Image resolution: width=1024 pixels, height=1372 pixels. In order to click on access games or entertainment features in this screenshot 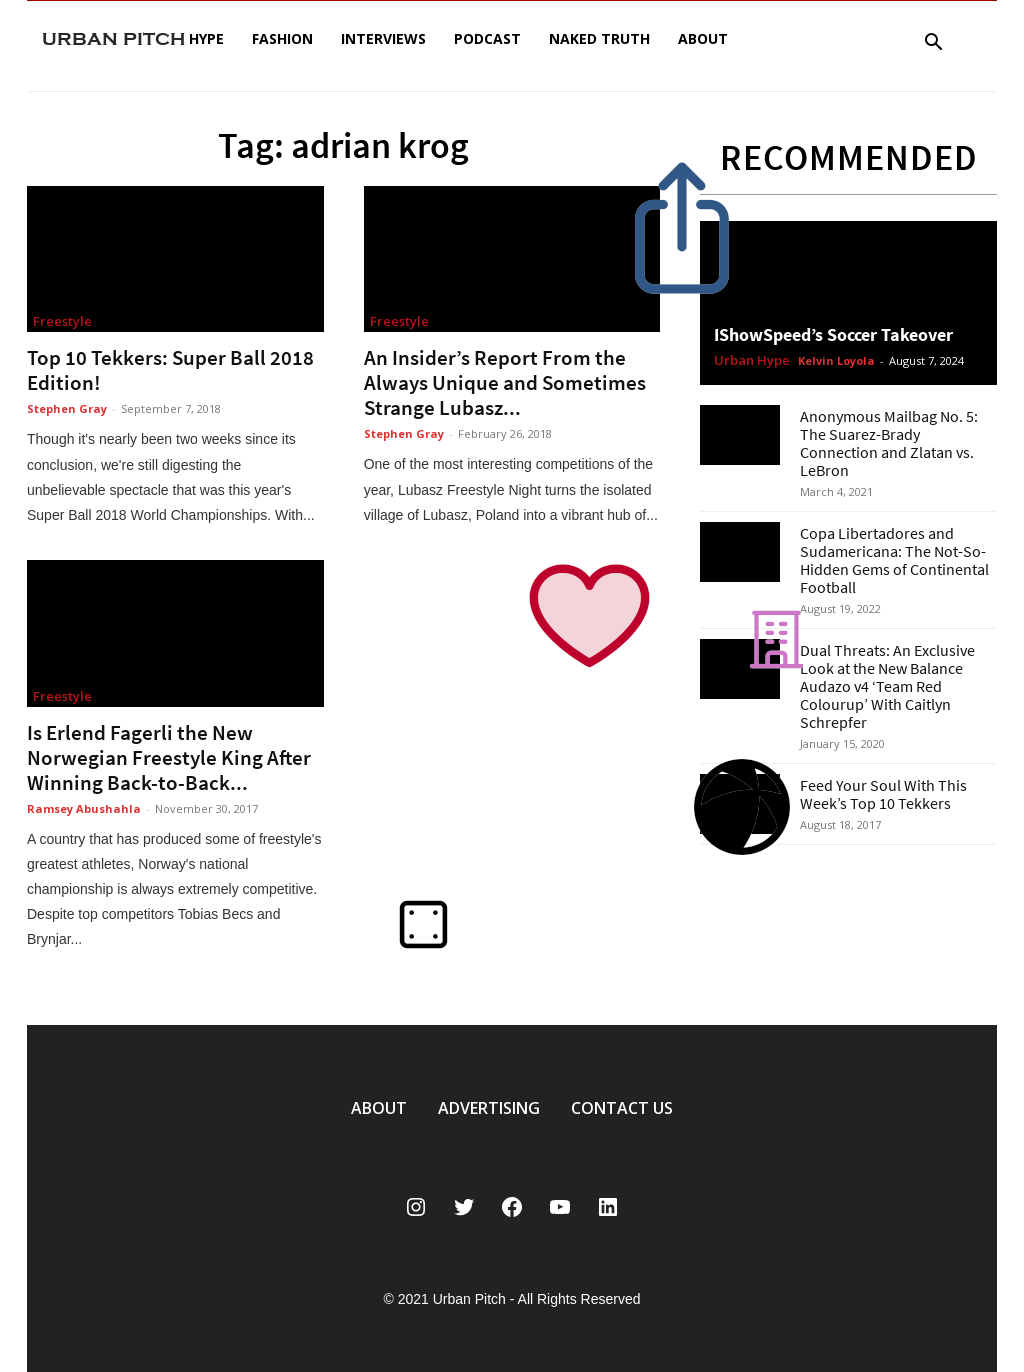, I will do `click(742, 807)`.